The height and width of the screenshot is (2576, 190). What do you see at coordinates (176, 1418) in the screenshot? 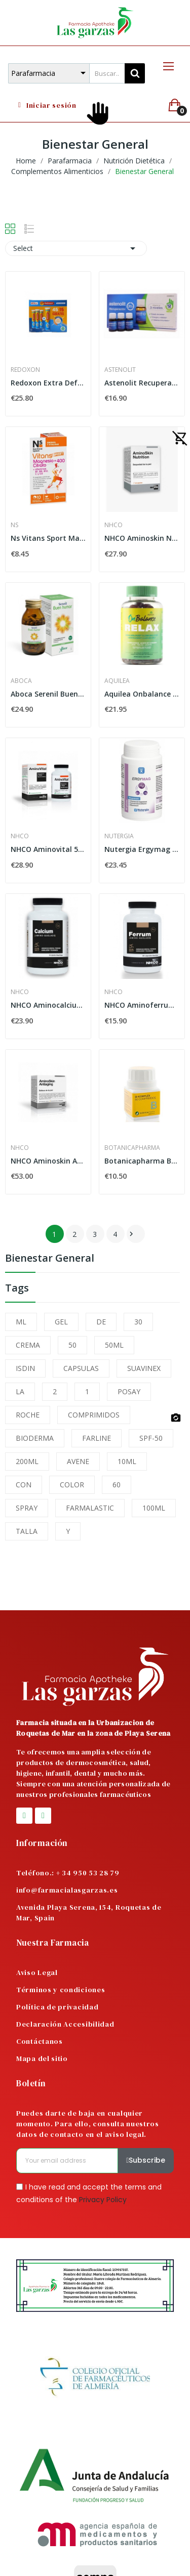
I see `switch between front and rear camera` at bounding box center [176, 1418].